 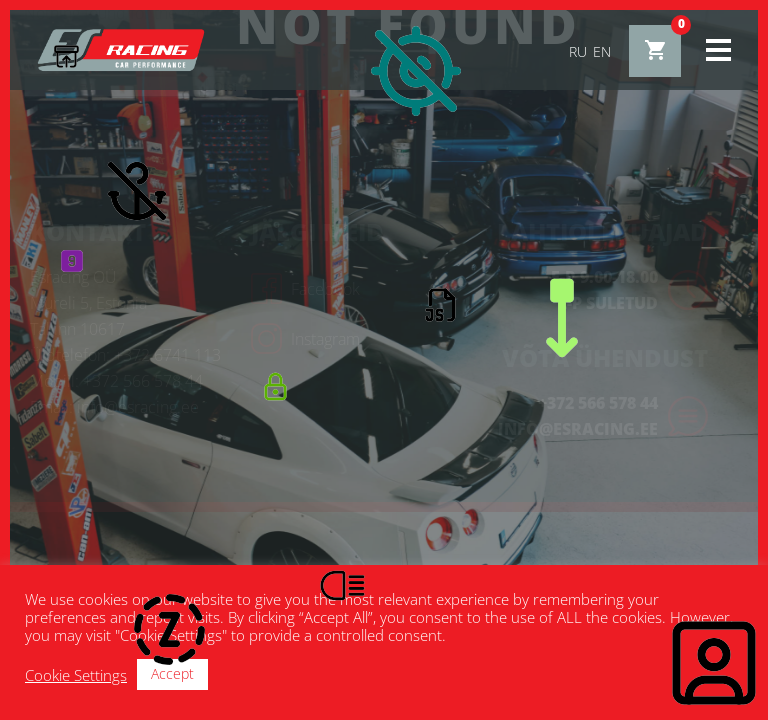 I want to click on indicates a JavaScript file type, so click(x=442, y=305).